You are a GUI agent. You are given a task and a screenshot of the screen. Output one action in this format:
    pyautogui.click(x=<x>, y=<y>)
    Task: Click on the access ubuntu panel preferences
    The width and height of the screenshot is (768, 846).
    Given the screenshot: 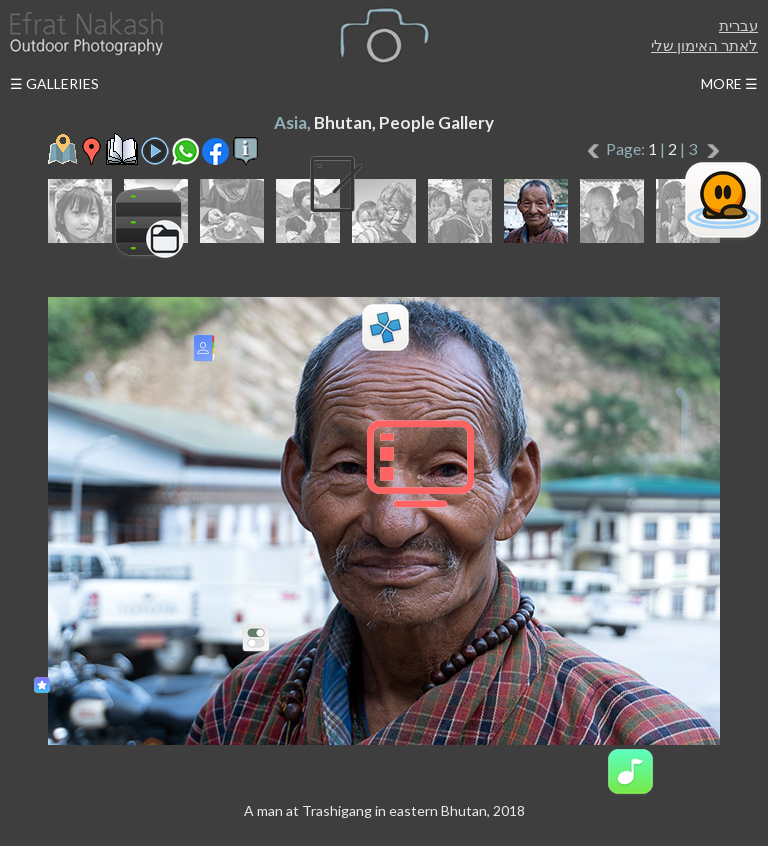 What is the action you would take?
    pyautogui.click(x=420, y=460)
    